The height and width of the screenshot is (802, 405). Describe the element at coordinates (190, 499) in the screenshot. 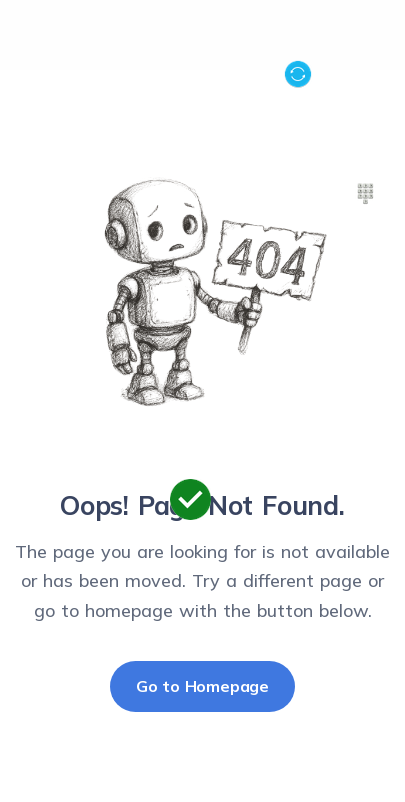

I see `indicates a selected or checked item` at that location.